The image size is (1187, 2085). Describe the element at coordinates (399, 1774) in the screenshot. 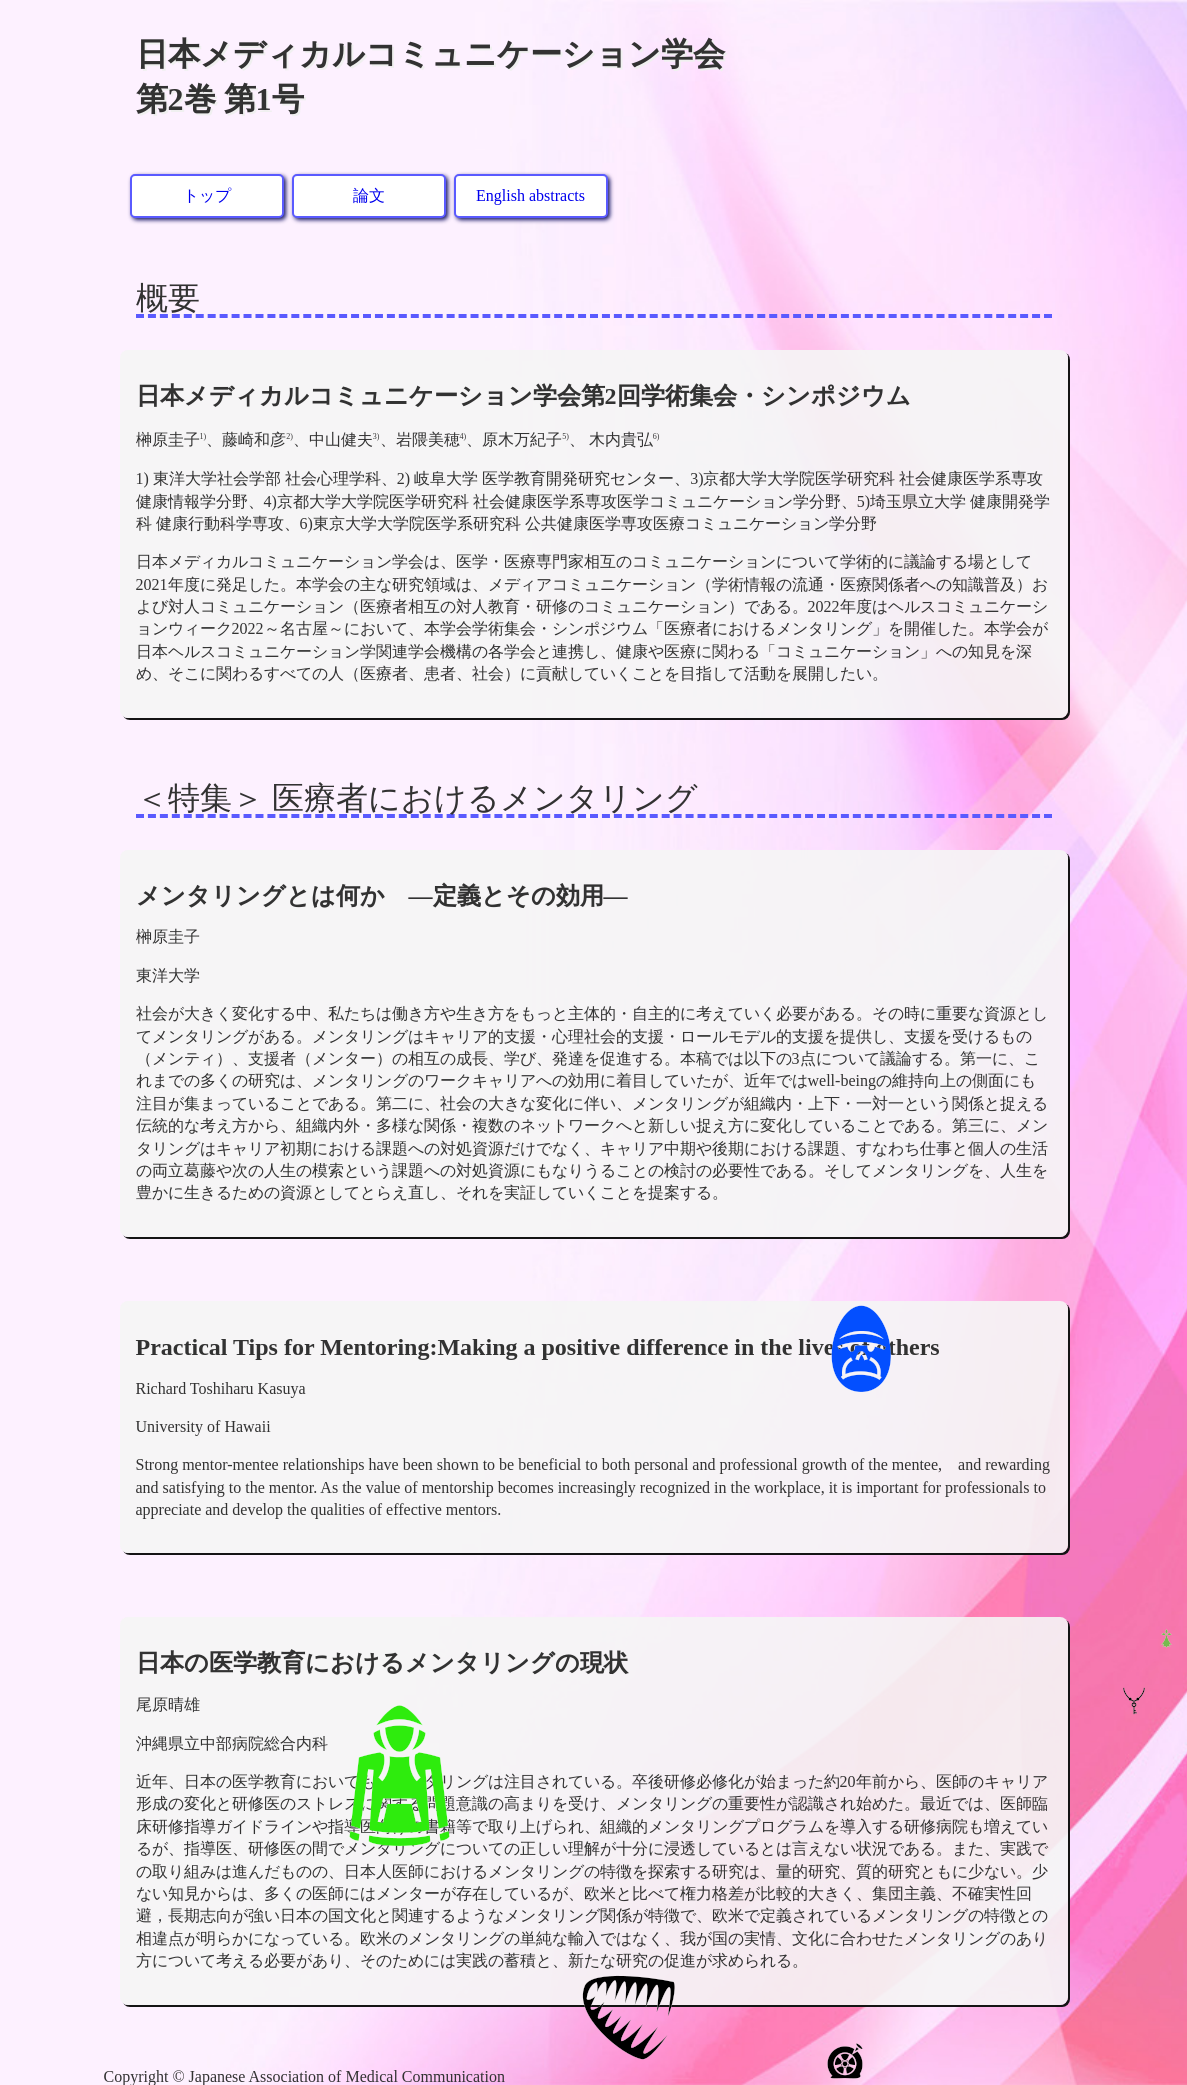

I see `browse hoodies or casual apparel` at that location.